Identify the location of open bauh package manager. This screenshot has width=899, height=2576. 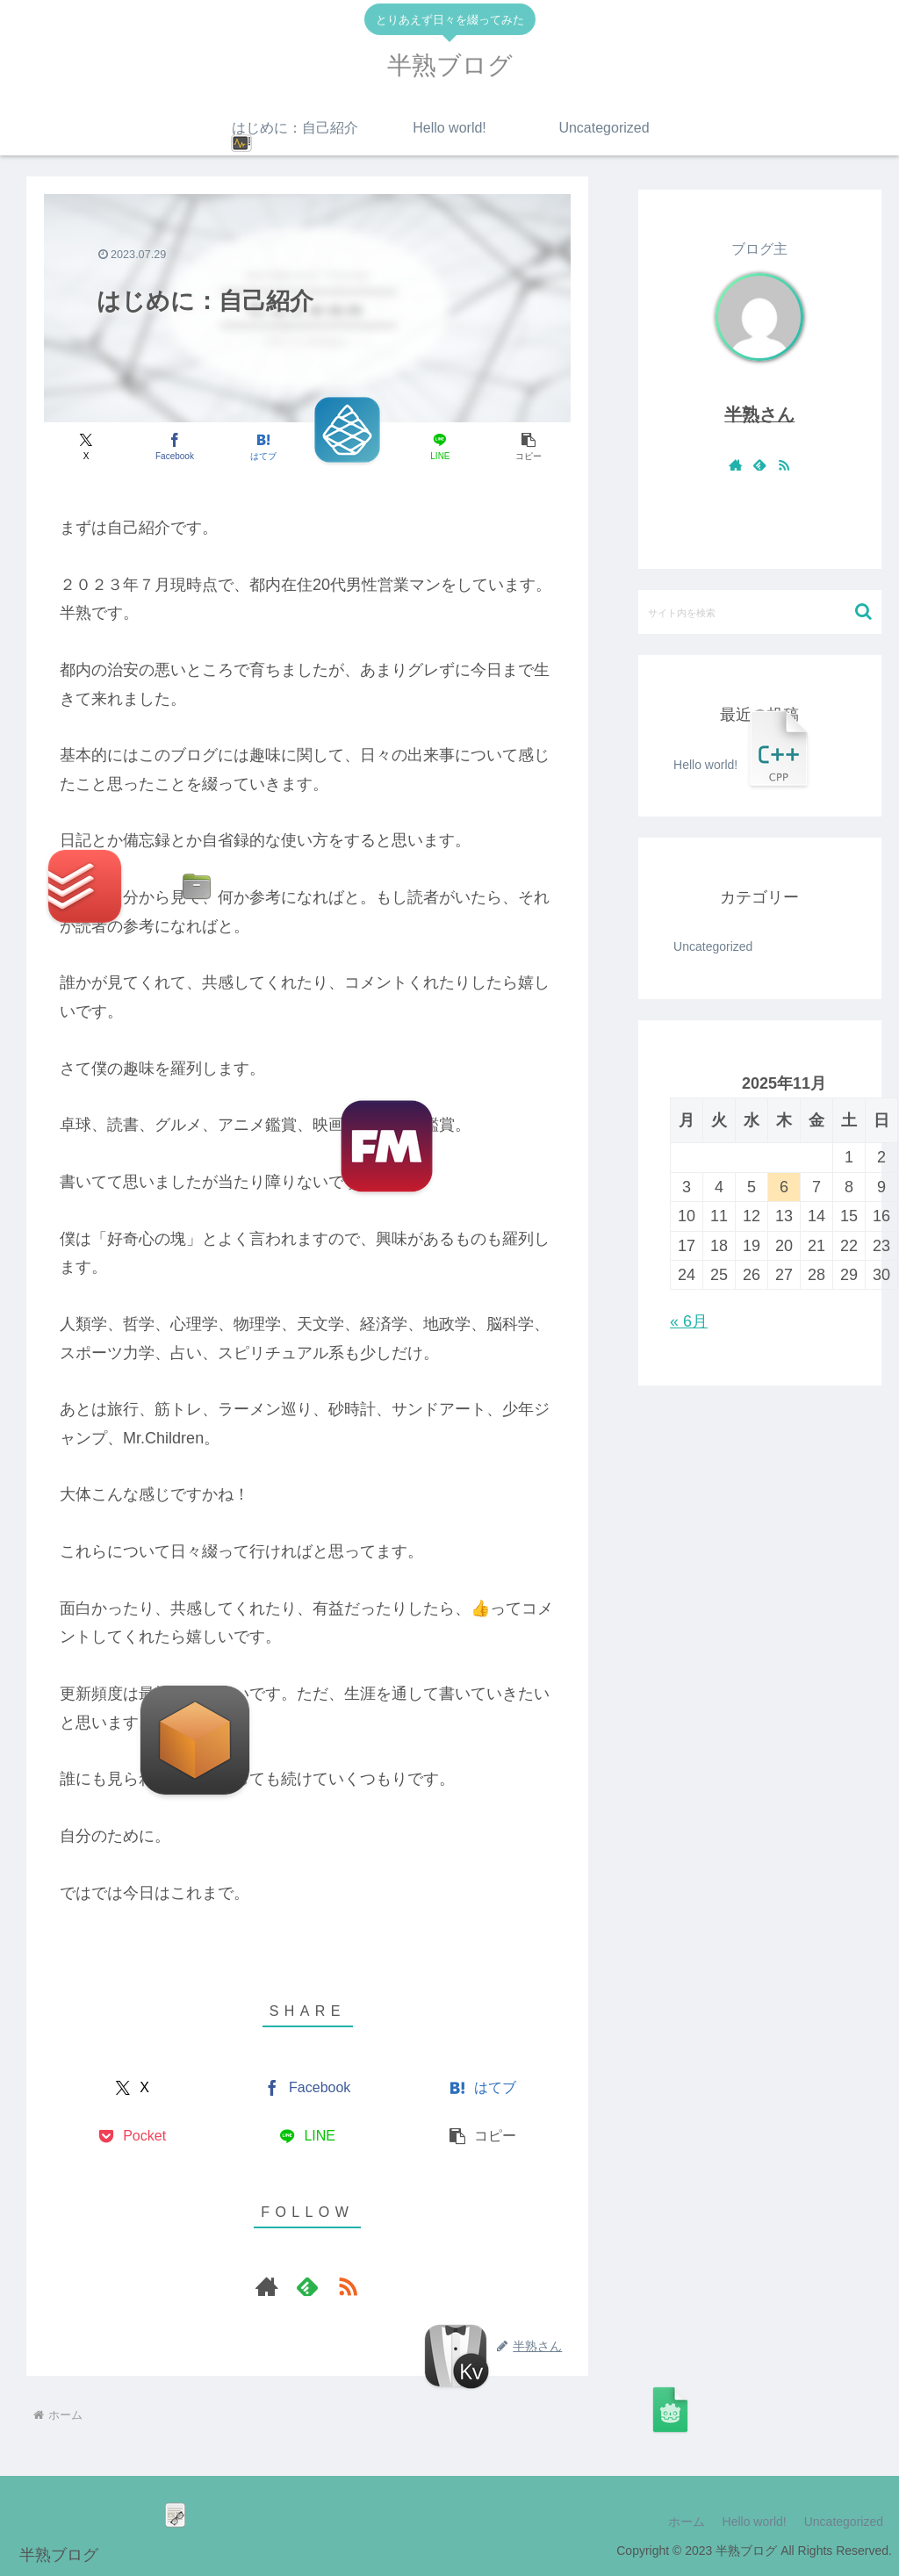
(195, 1740).